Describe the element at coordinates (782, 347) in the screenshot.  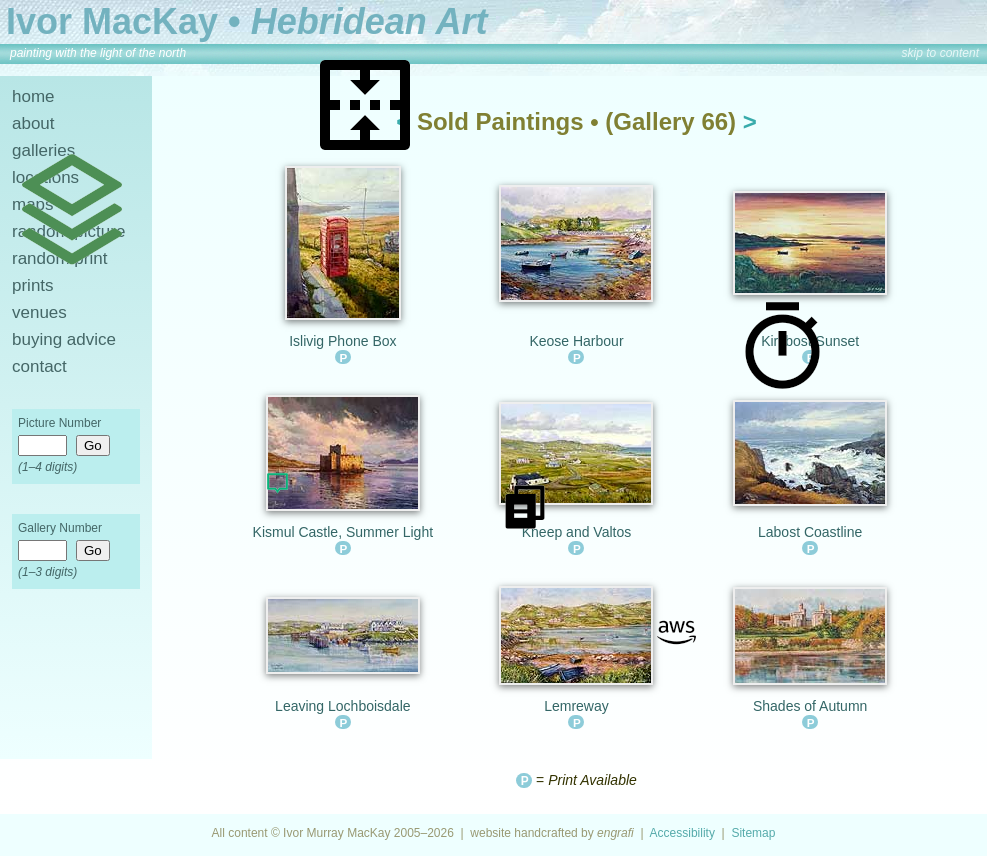
I see `start or set a timer` at that location.